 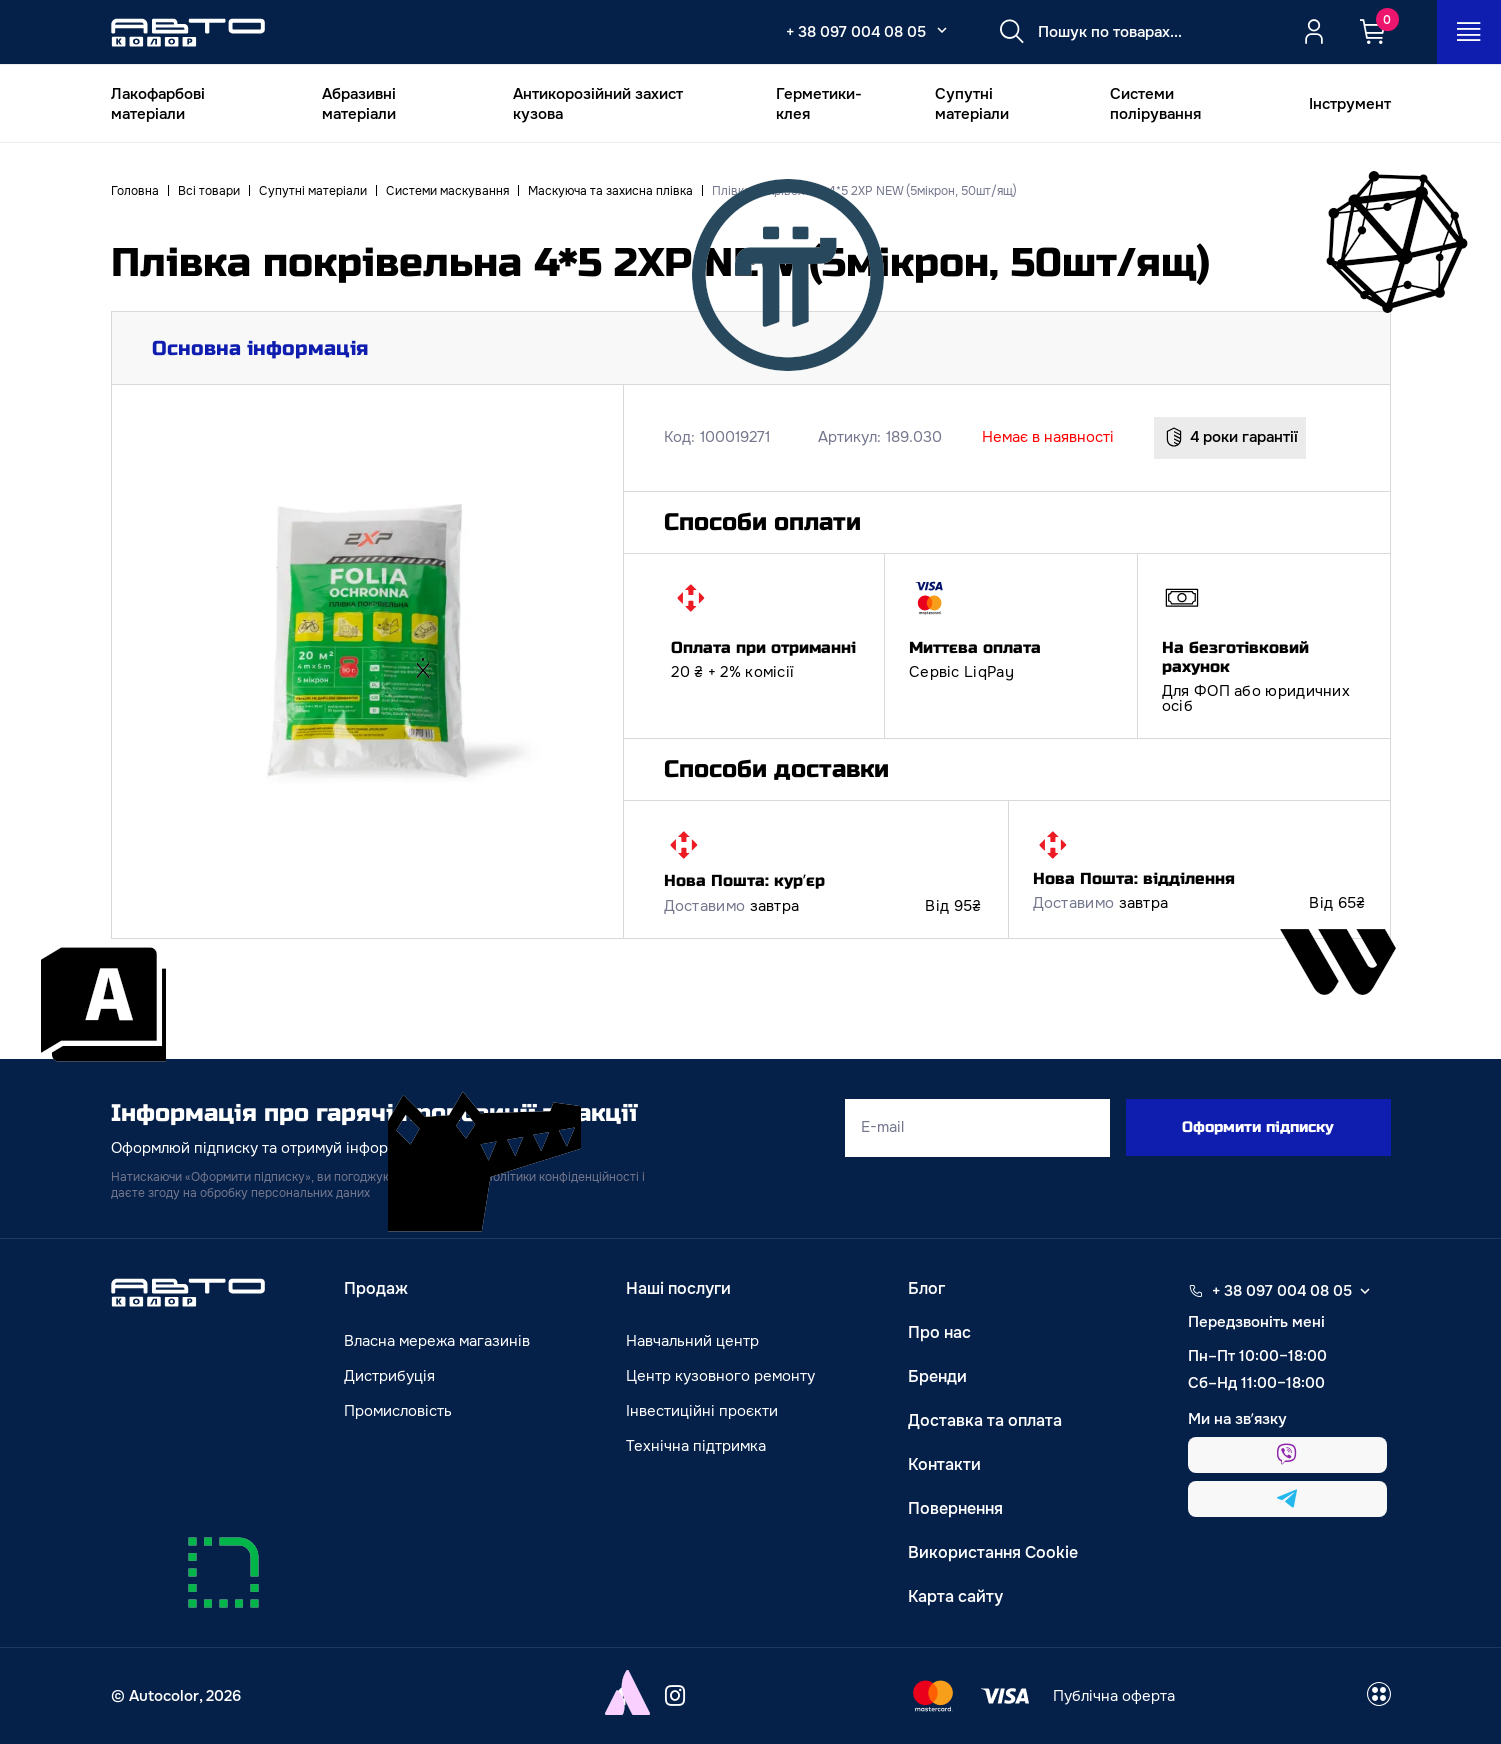 What do you see at coordinates (788, 275) in the screenshot?
I see `pi network cryptocurrency logo` at bounding box center [788, 275].